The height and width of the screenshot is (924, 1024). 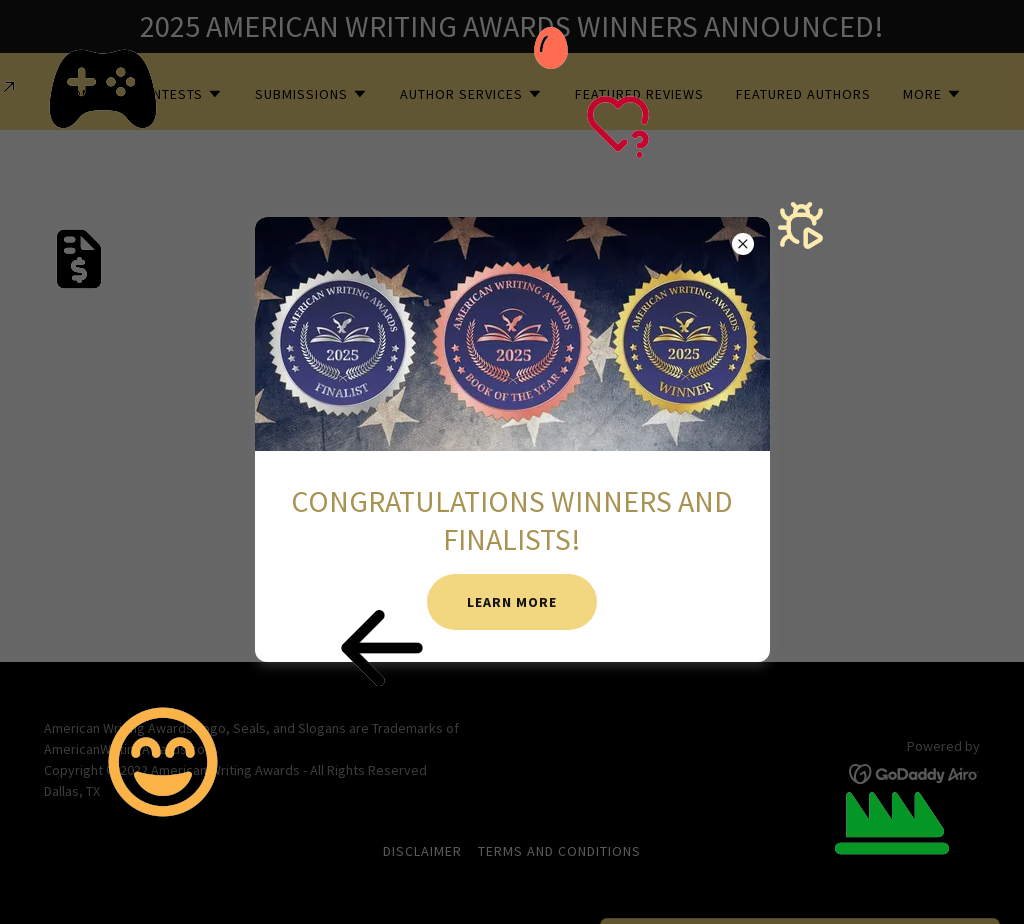 I want to click on add a happy reaction or emoji, so click(x=163, y=762).